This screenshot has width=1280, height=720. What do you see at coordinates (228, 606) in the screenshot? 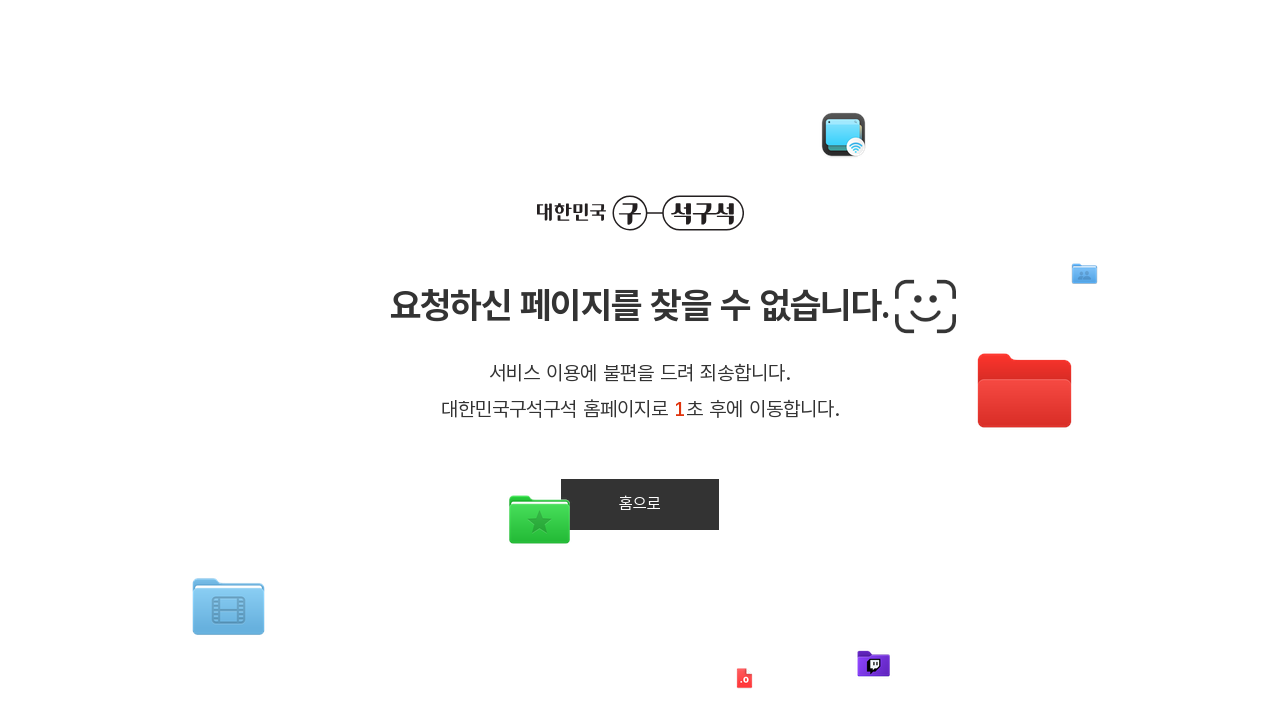
I see `open your videos folder` at bounding box center [228, 606].